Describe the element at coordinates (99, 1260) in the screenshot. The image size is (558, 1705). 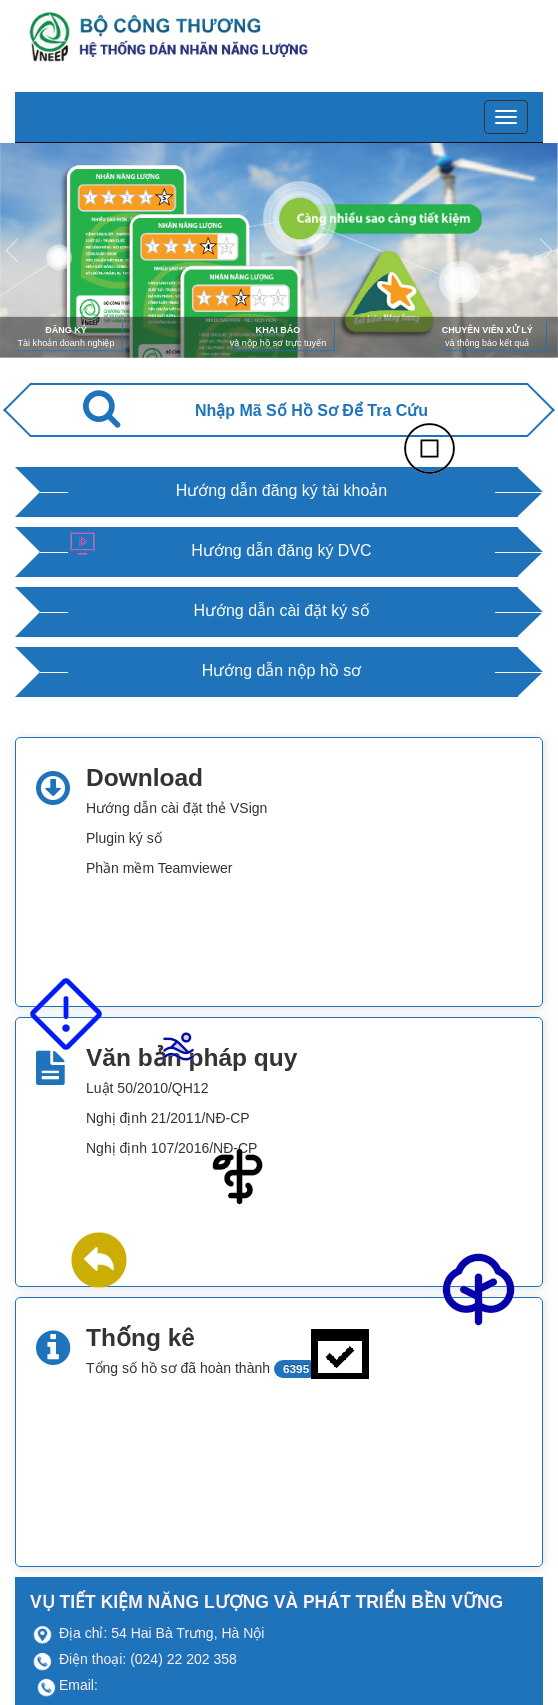
I see `undo the last action` at that location.